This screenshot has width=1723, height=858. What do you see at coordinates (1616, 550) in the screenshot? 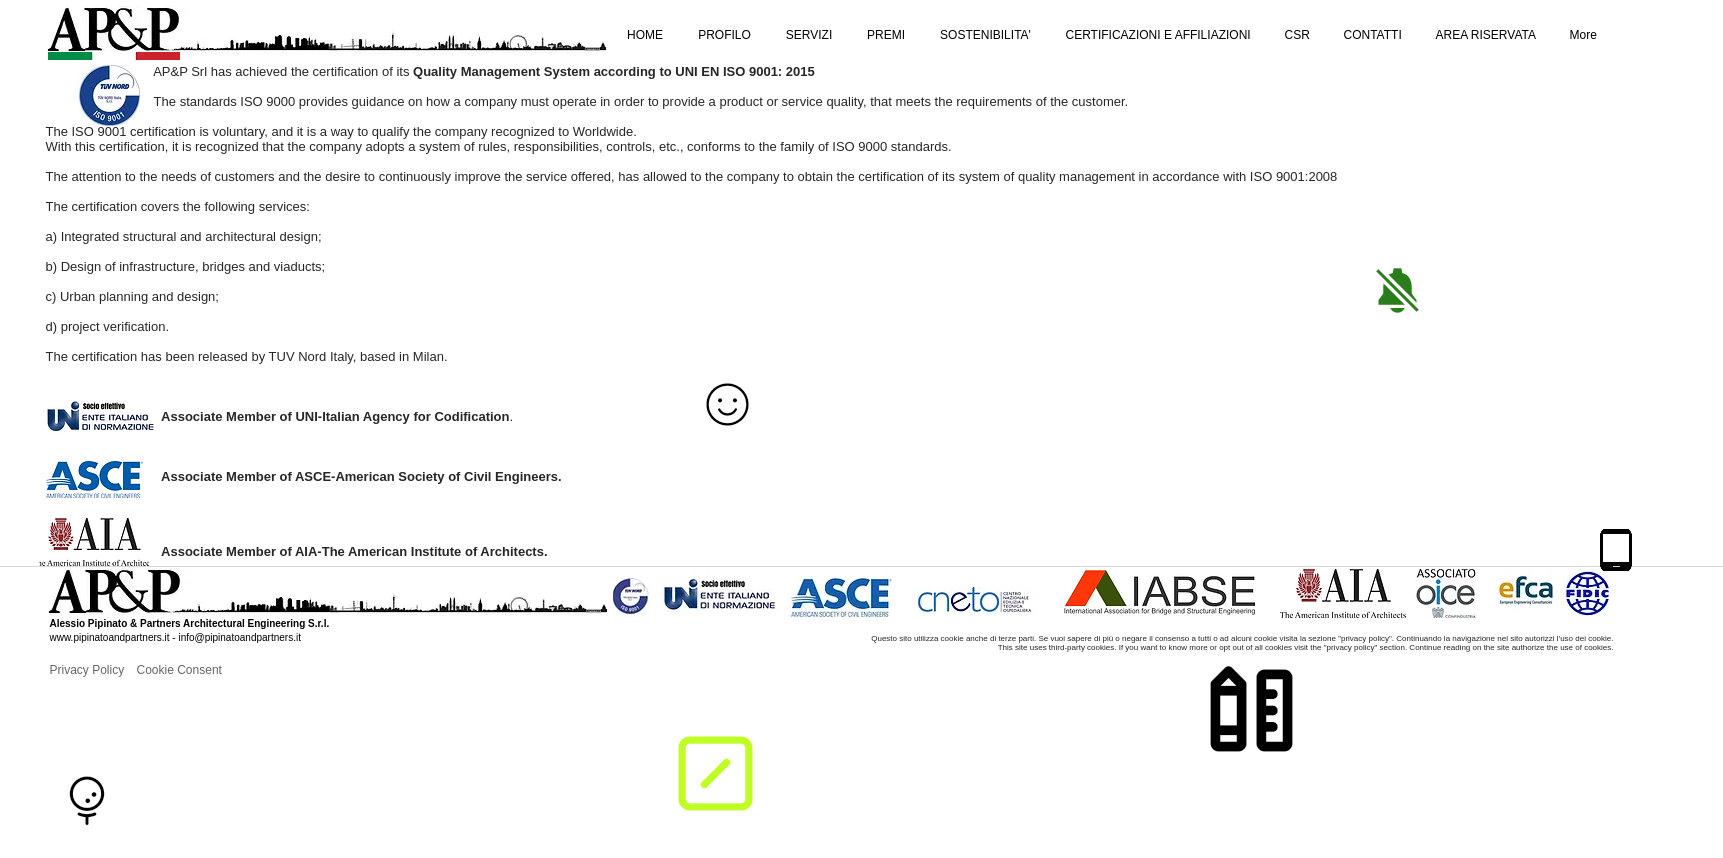
I see `switch to tablet view or mode` at bounding box center [1616, 550].